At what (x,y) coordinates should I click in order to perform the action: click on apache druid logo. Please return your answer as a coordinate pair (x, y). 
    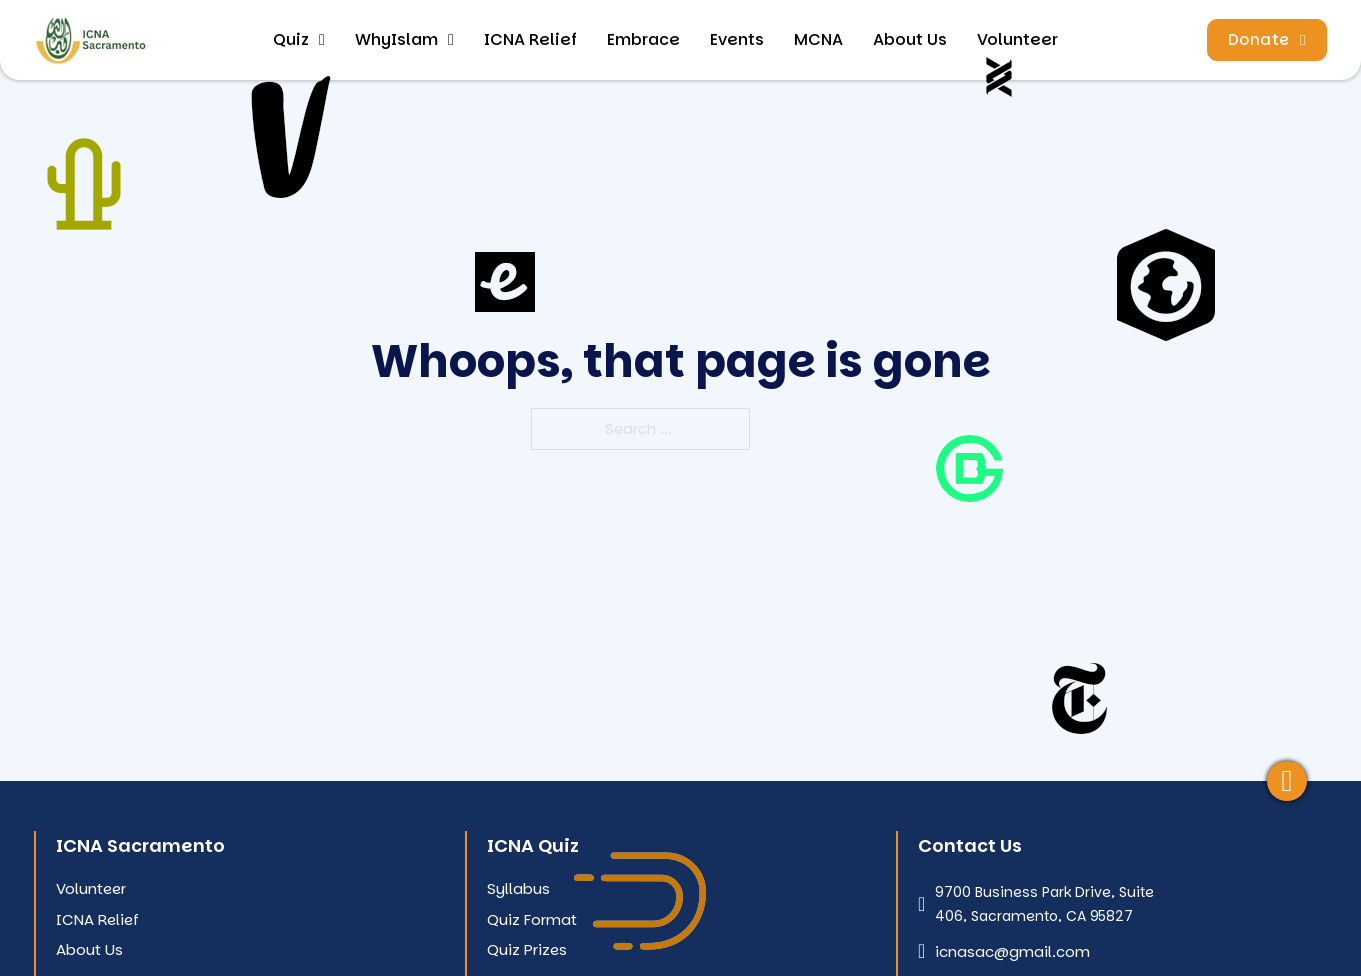
    Looking at the image, I should click on (640, 901).